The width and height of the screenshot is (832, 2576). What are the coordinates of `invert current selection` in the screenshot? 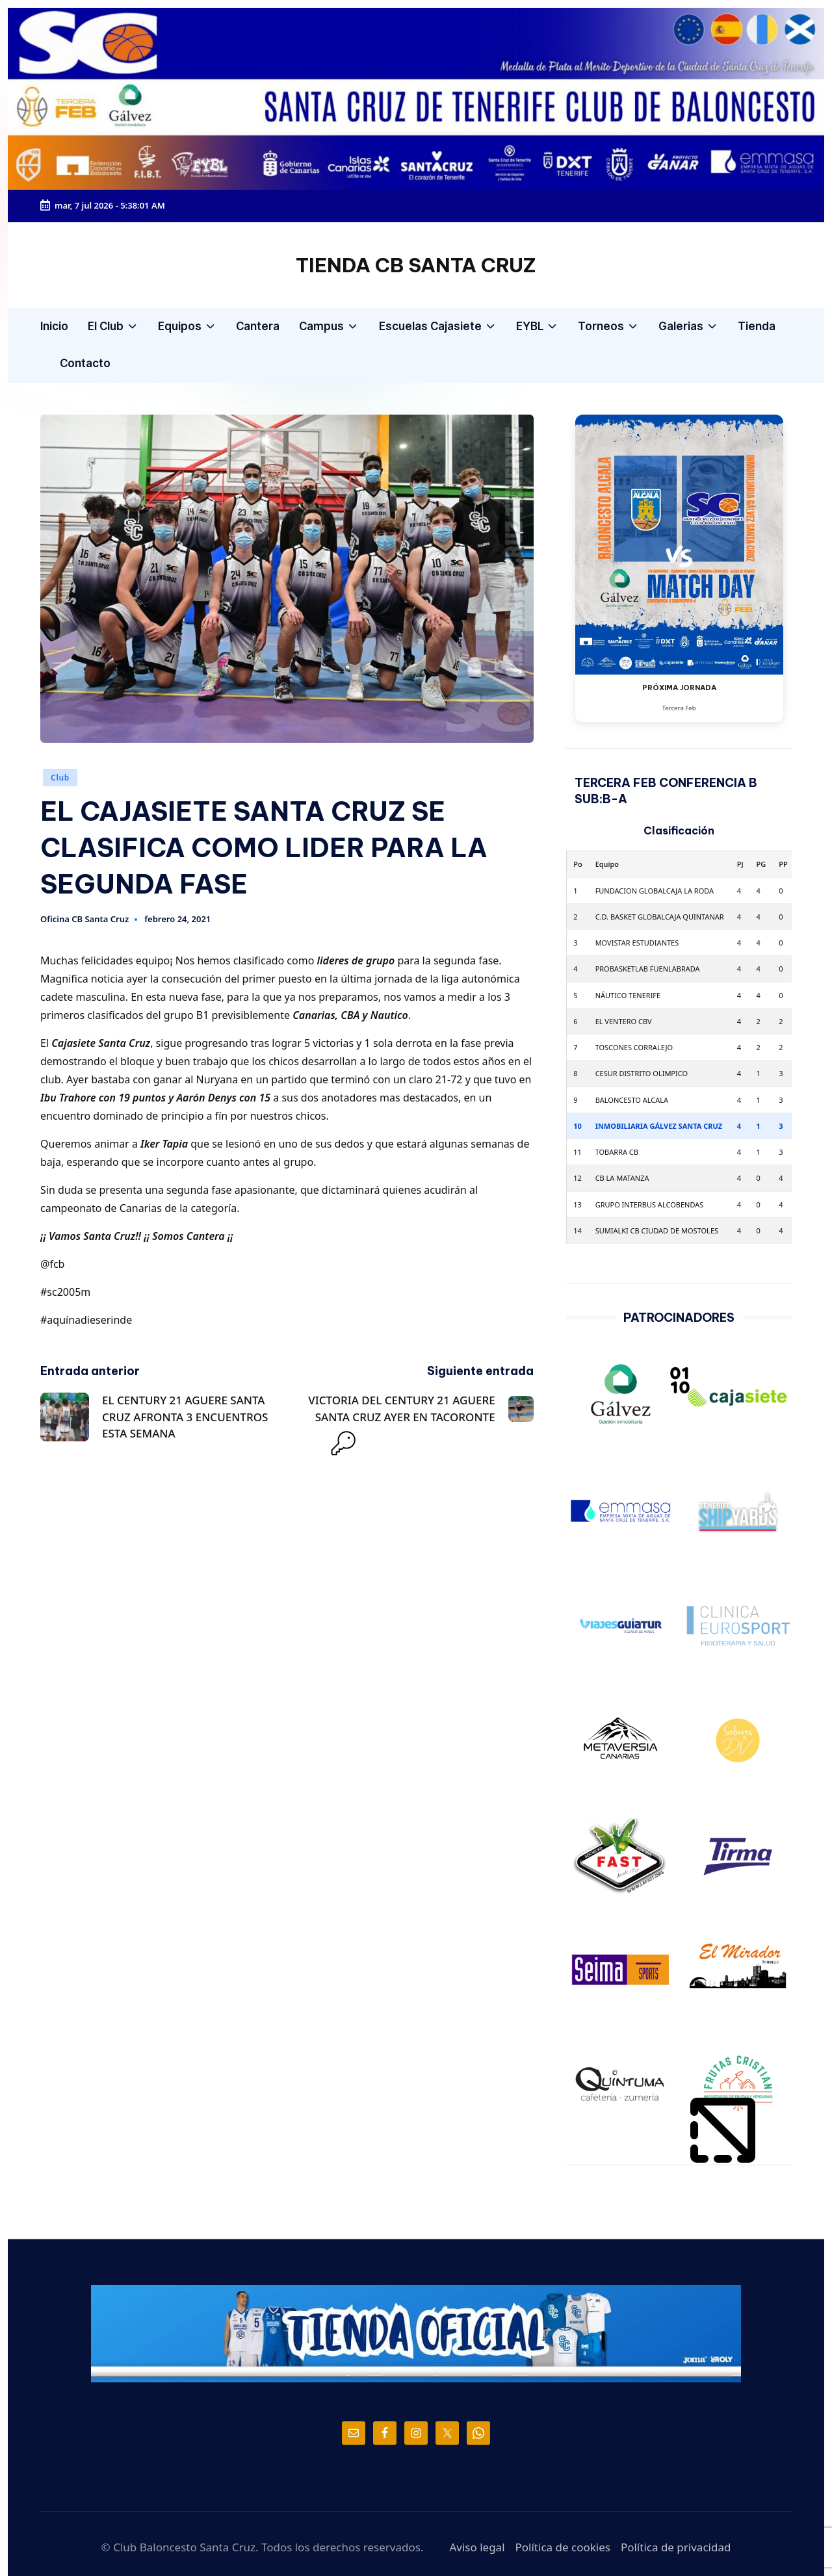 It's located at (723, 2130).